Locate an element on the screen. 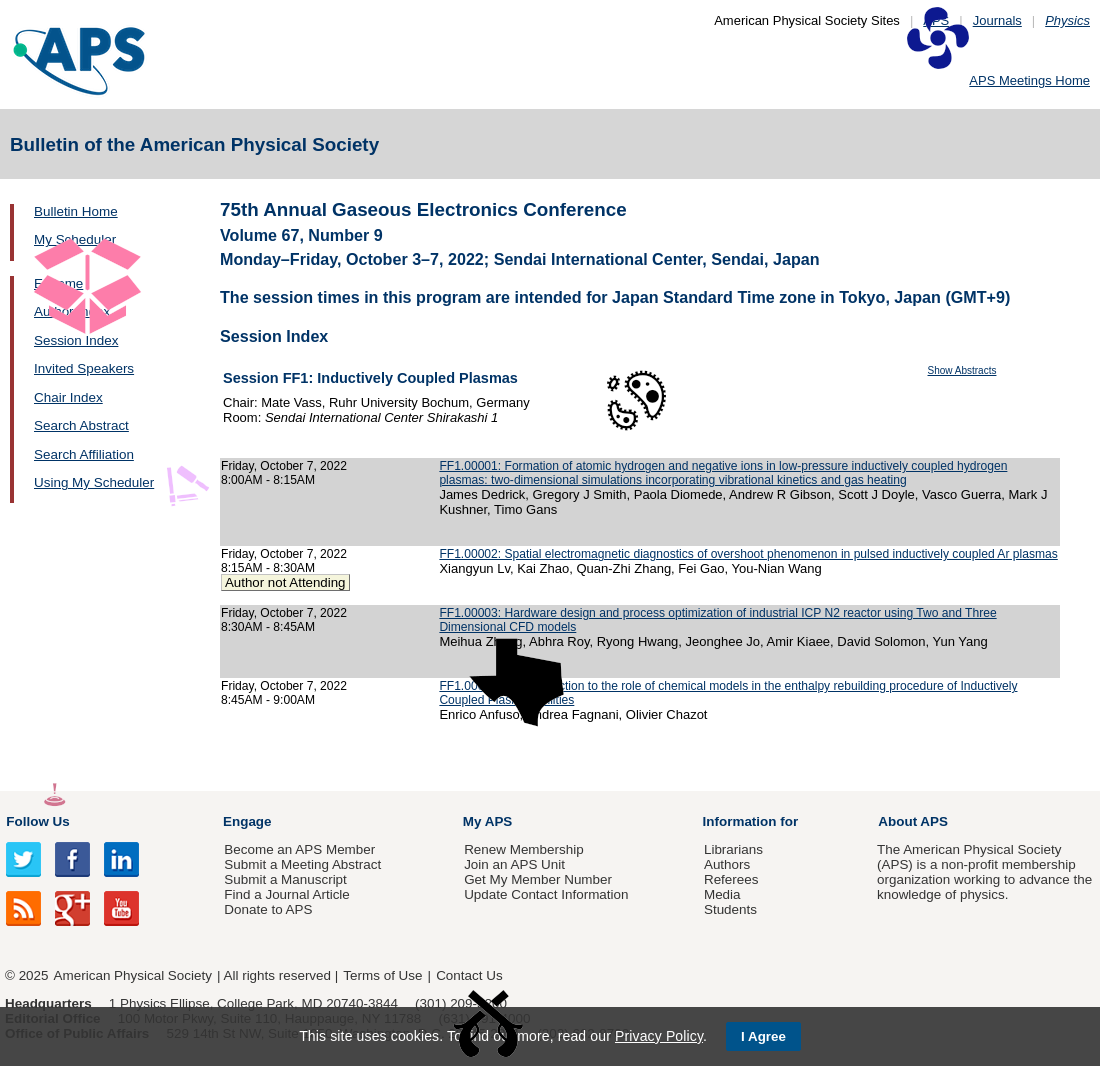 The width and height of the screenshot is (1100, 1066). view package or shipping details is located at coordinates (87, 286).